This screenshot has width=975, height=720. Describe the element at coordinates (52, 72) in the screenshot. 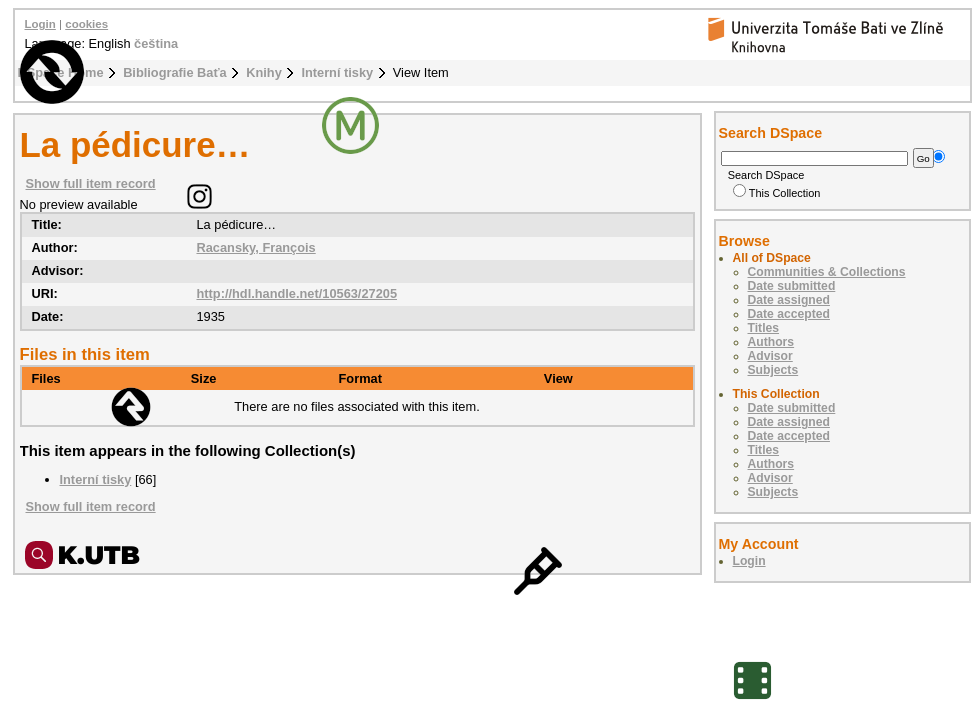

I see `open Convertio file conversion service` at that location.